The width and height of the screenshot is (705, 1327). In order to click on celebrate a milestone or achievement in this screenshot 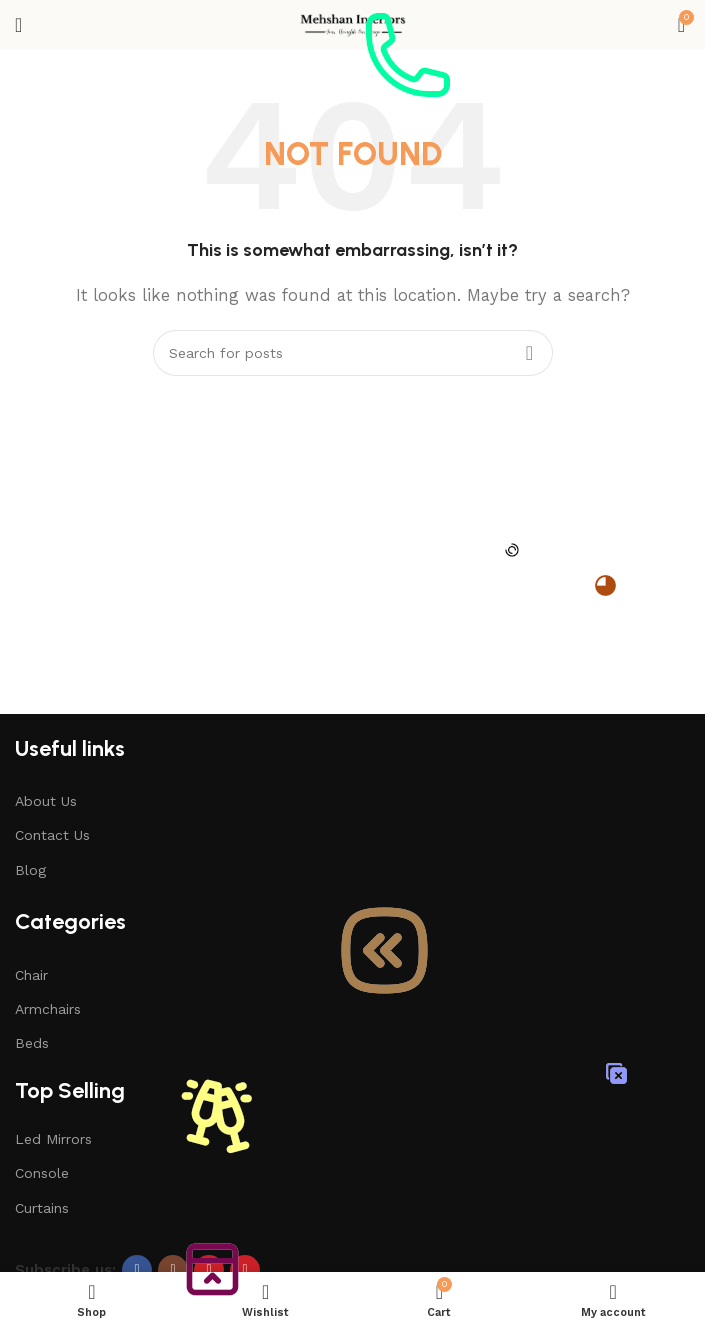, I will do `click(218, 1116)`.